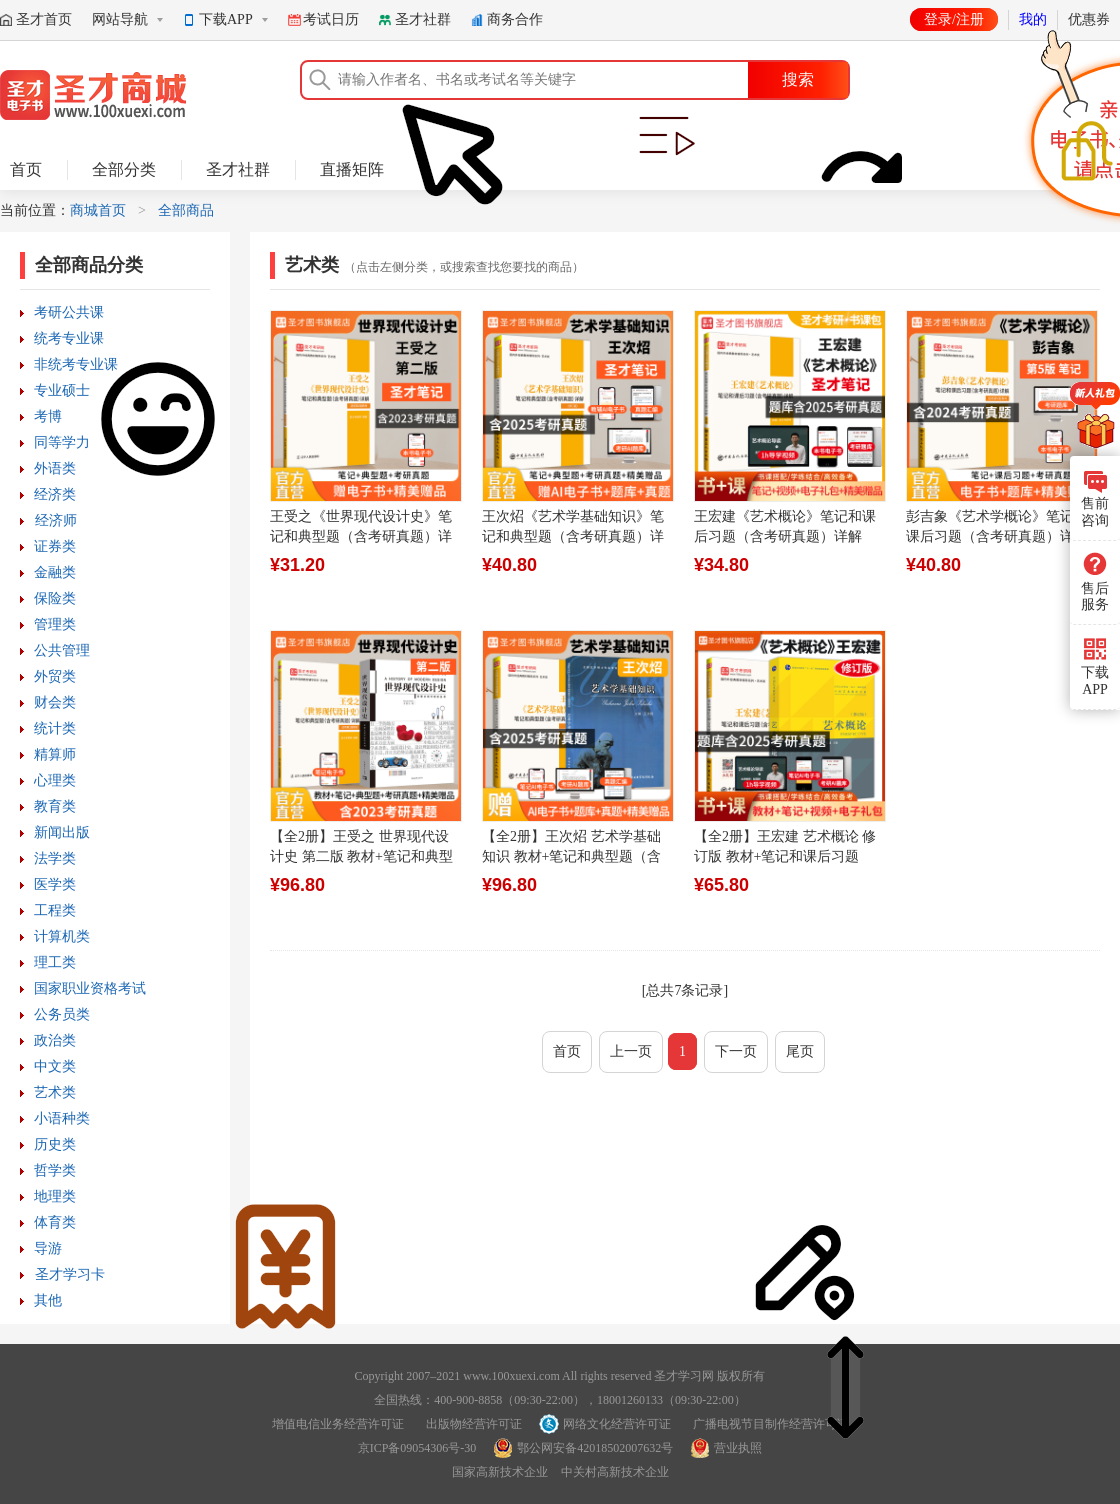 This screenshot has width=1120, height=1504. Describe the element at coordinates (285, 1266) in the screenshot. I see `view yen transaction receipt` at that location.